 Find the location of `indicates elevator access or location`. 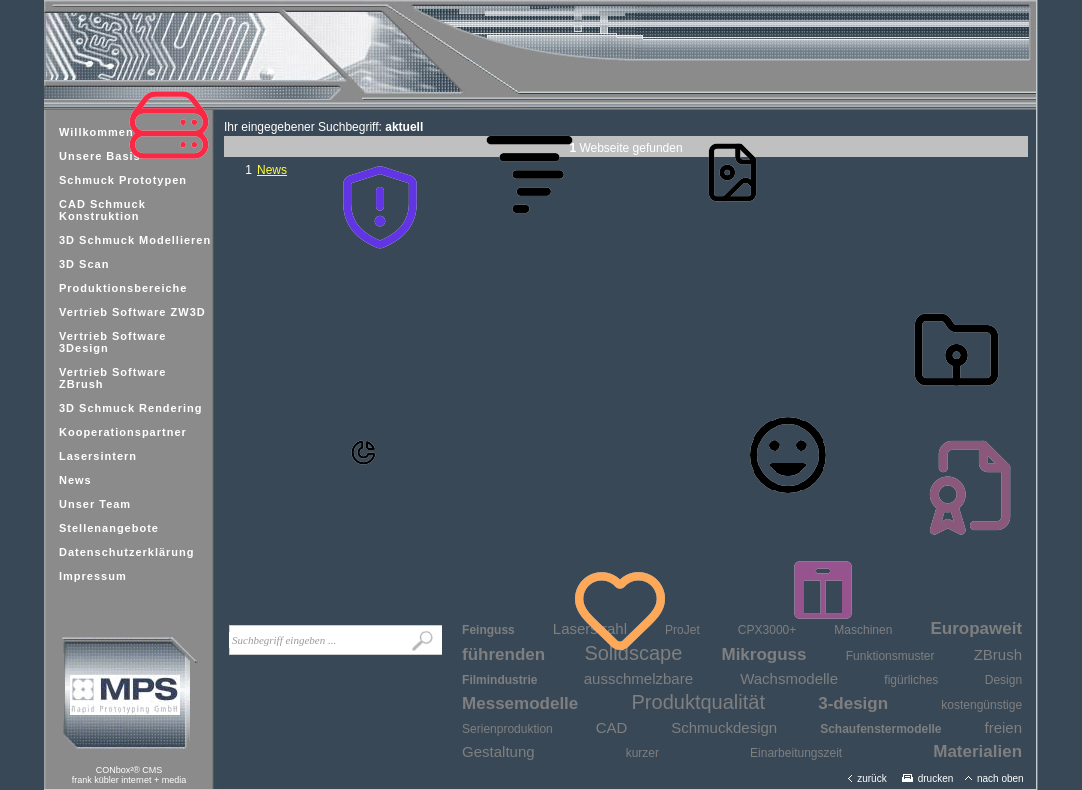

indicates elevator access or location is located at coordinates (823, 590).